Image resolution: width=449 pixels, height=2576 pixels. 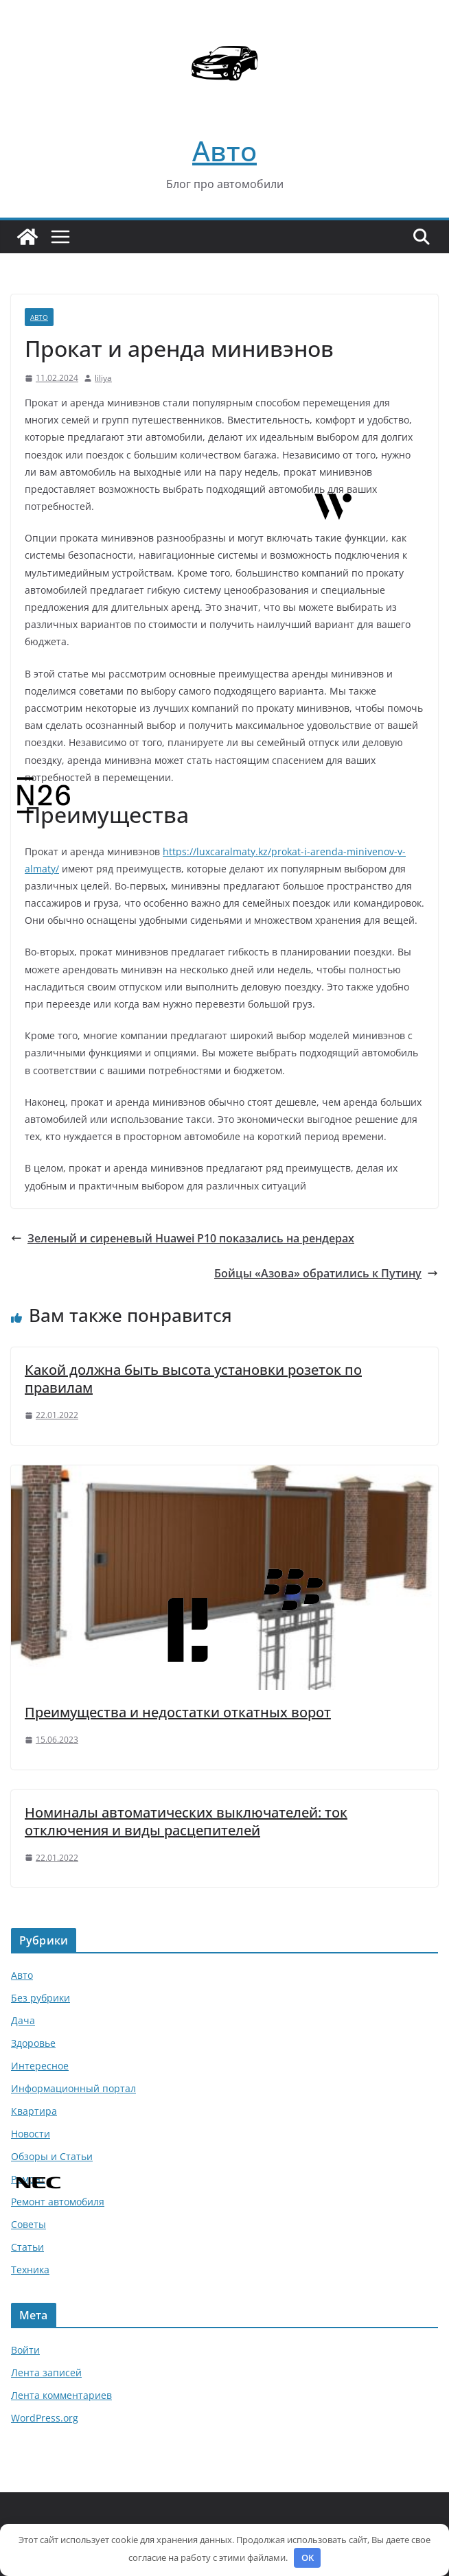 What do you see at coordinates (293, 1590) in the screenshot?
I see `blackberry brand or company logo` at bounding box center [293, 1590].